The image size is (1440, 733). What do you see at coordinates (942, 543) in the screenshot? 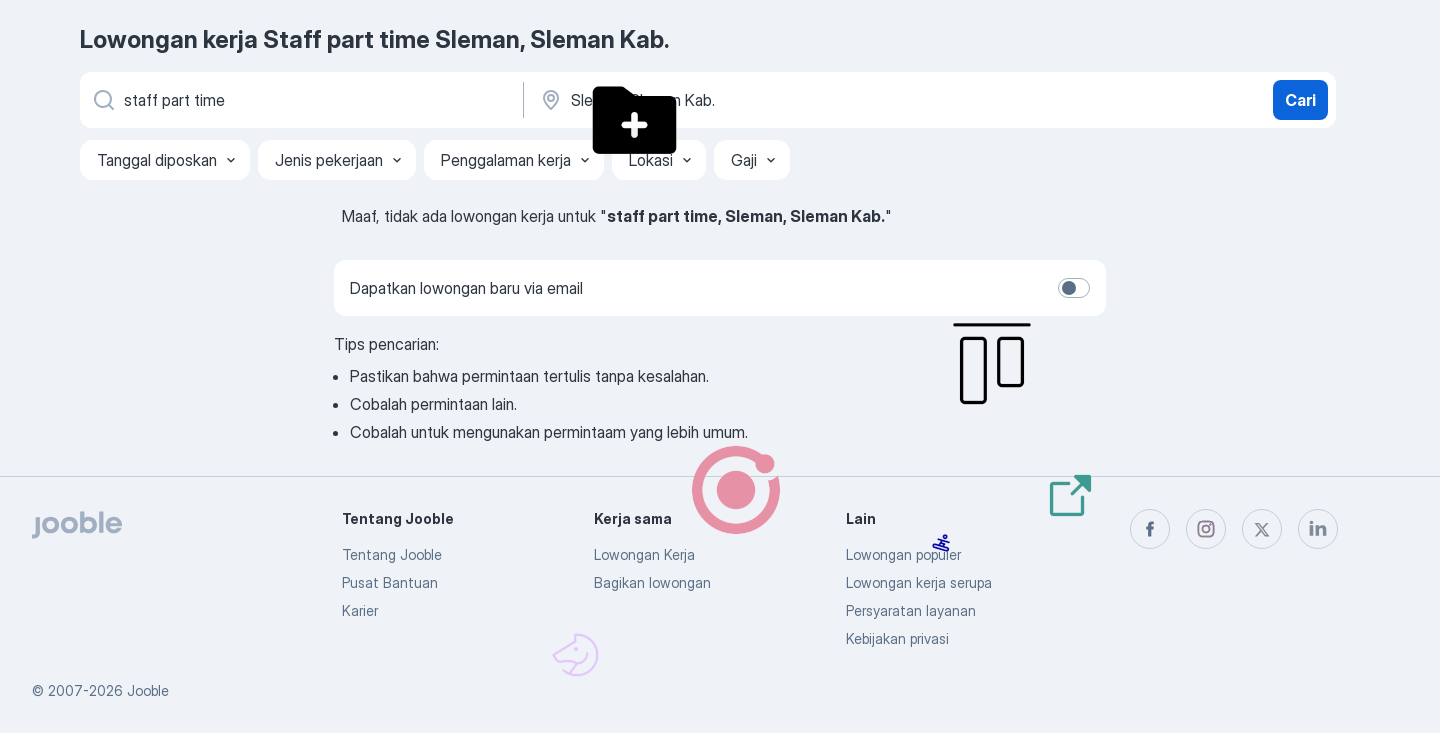
I see `access snowboarding or winter sports content` at bounding box center [942, 543].